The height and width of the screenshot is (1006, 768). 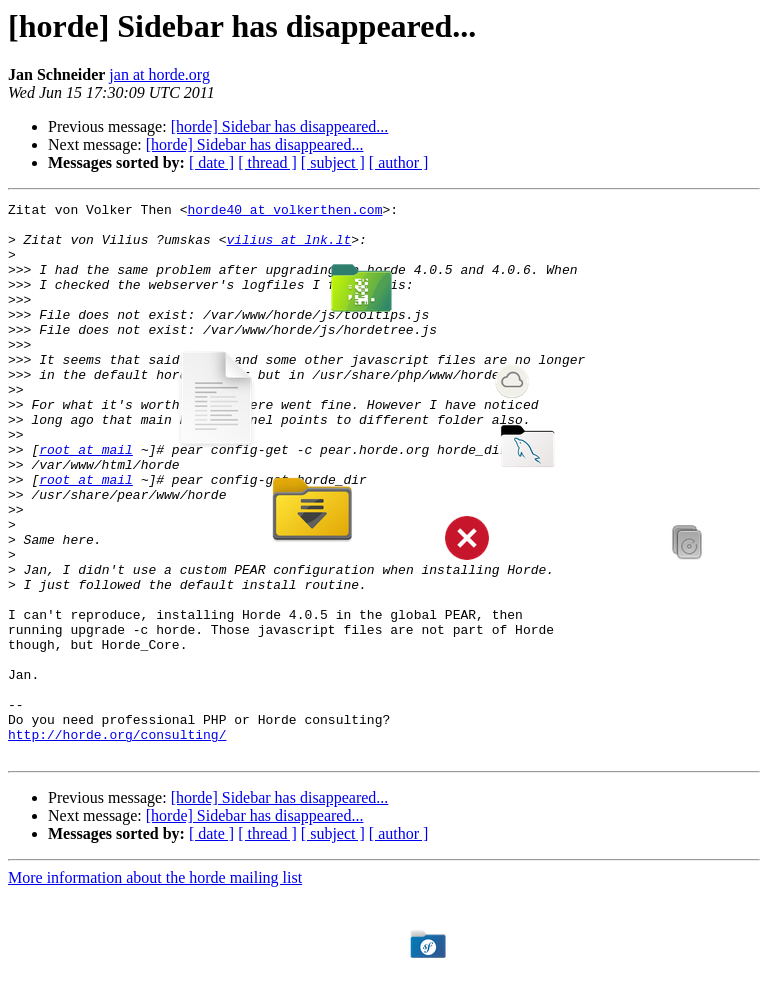 What do you see at coordinates (428, 945) in the screenshot?
I see `folder containing symfony framework project files` at bounding box center [428, 945].